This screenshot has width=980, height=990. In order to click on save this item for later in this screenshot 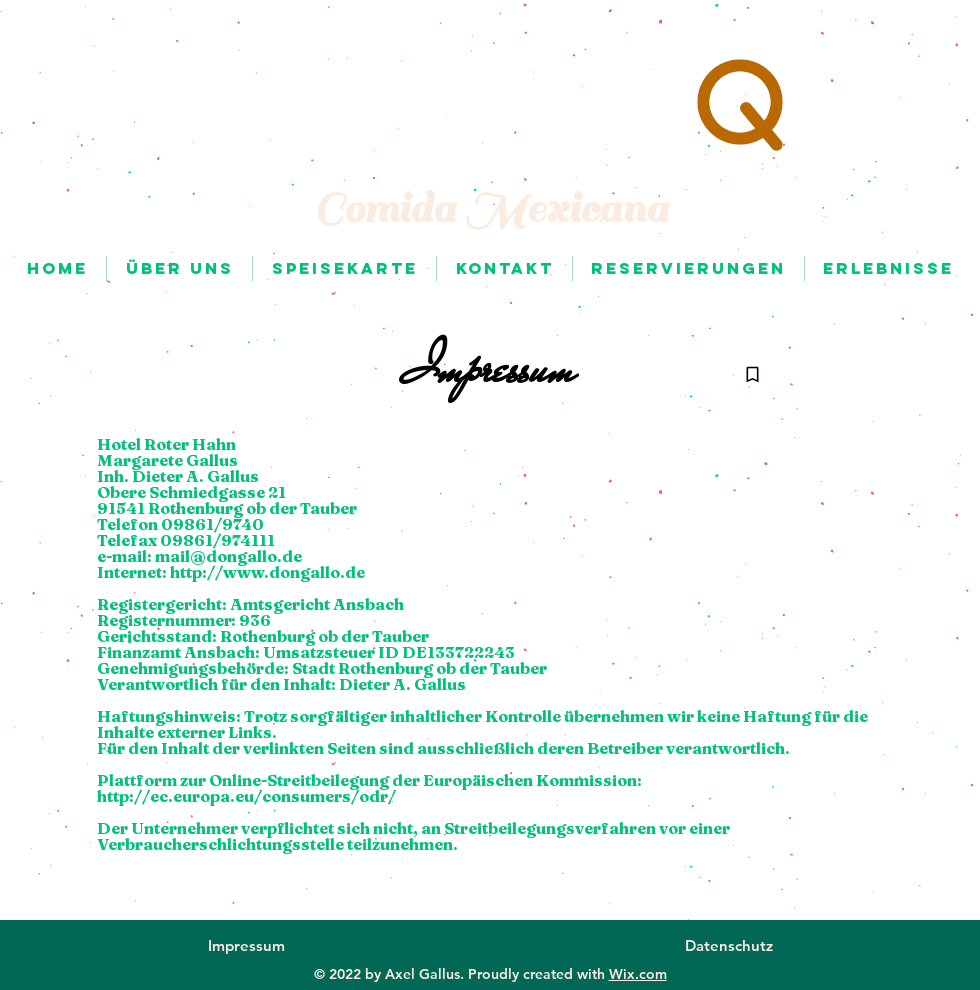, I will do `click(752, 374)`.